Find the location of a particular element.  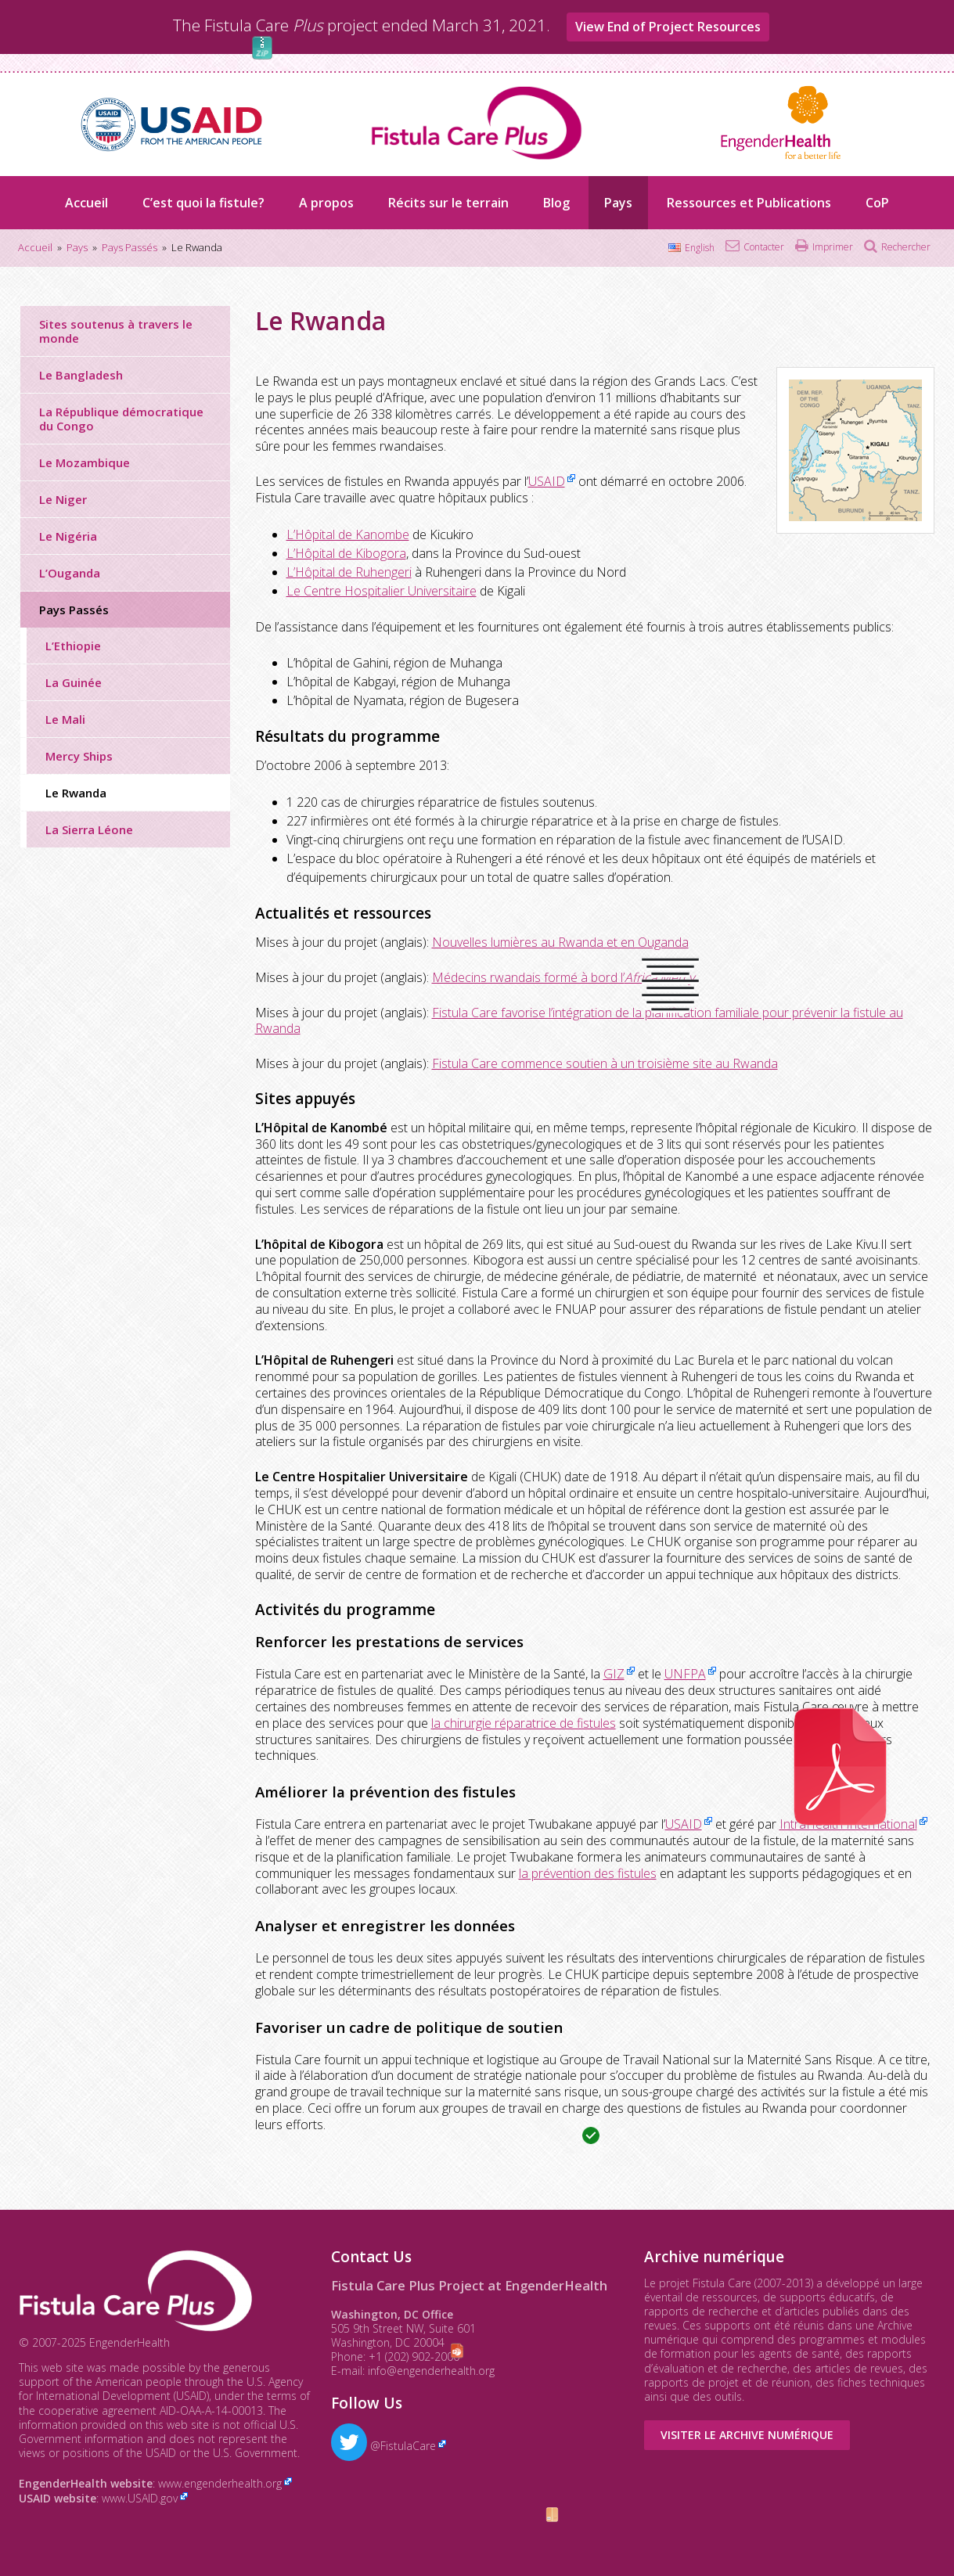

a software package or archive file is located at coordinates (552, 2514).